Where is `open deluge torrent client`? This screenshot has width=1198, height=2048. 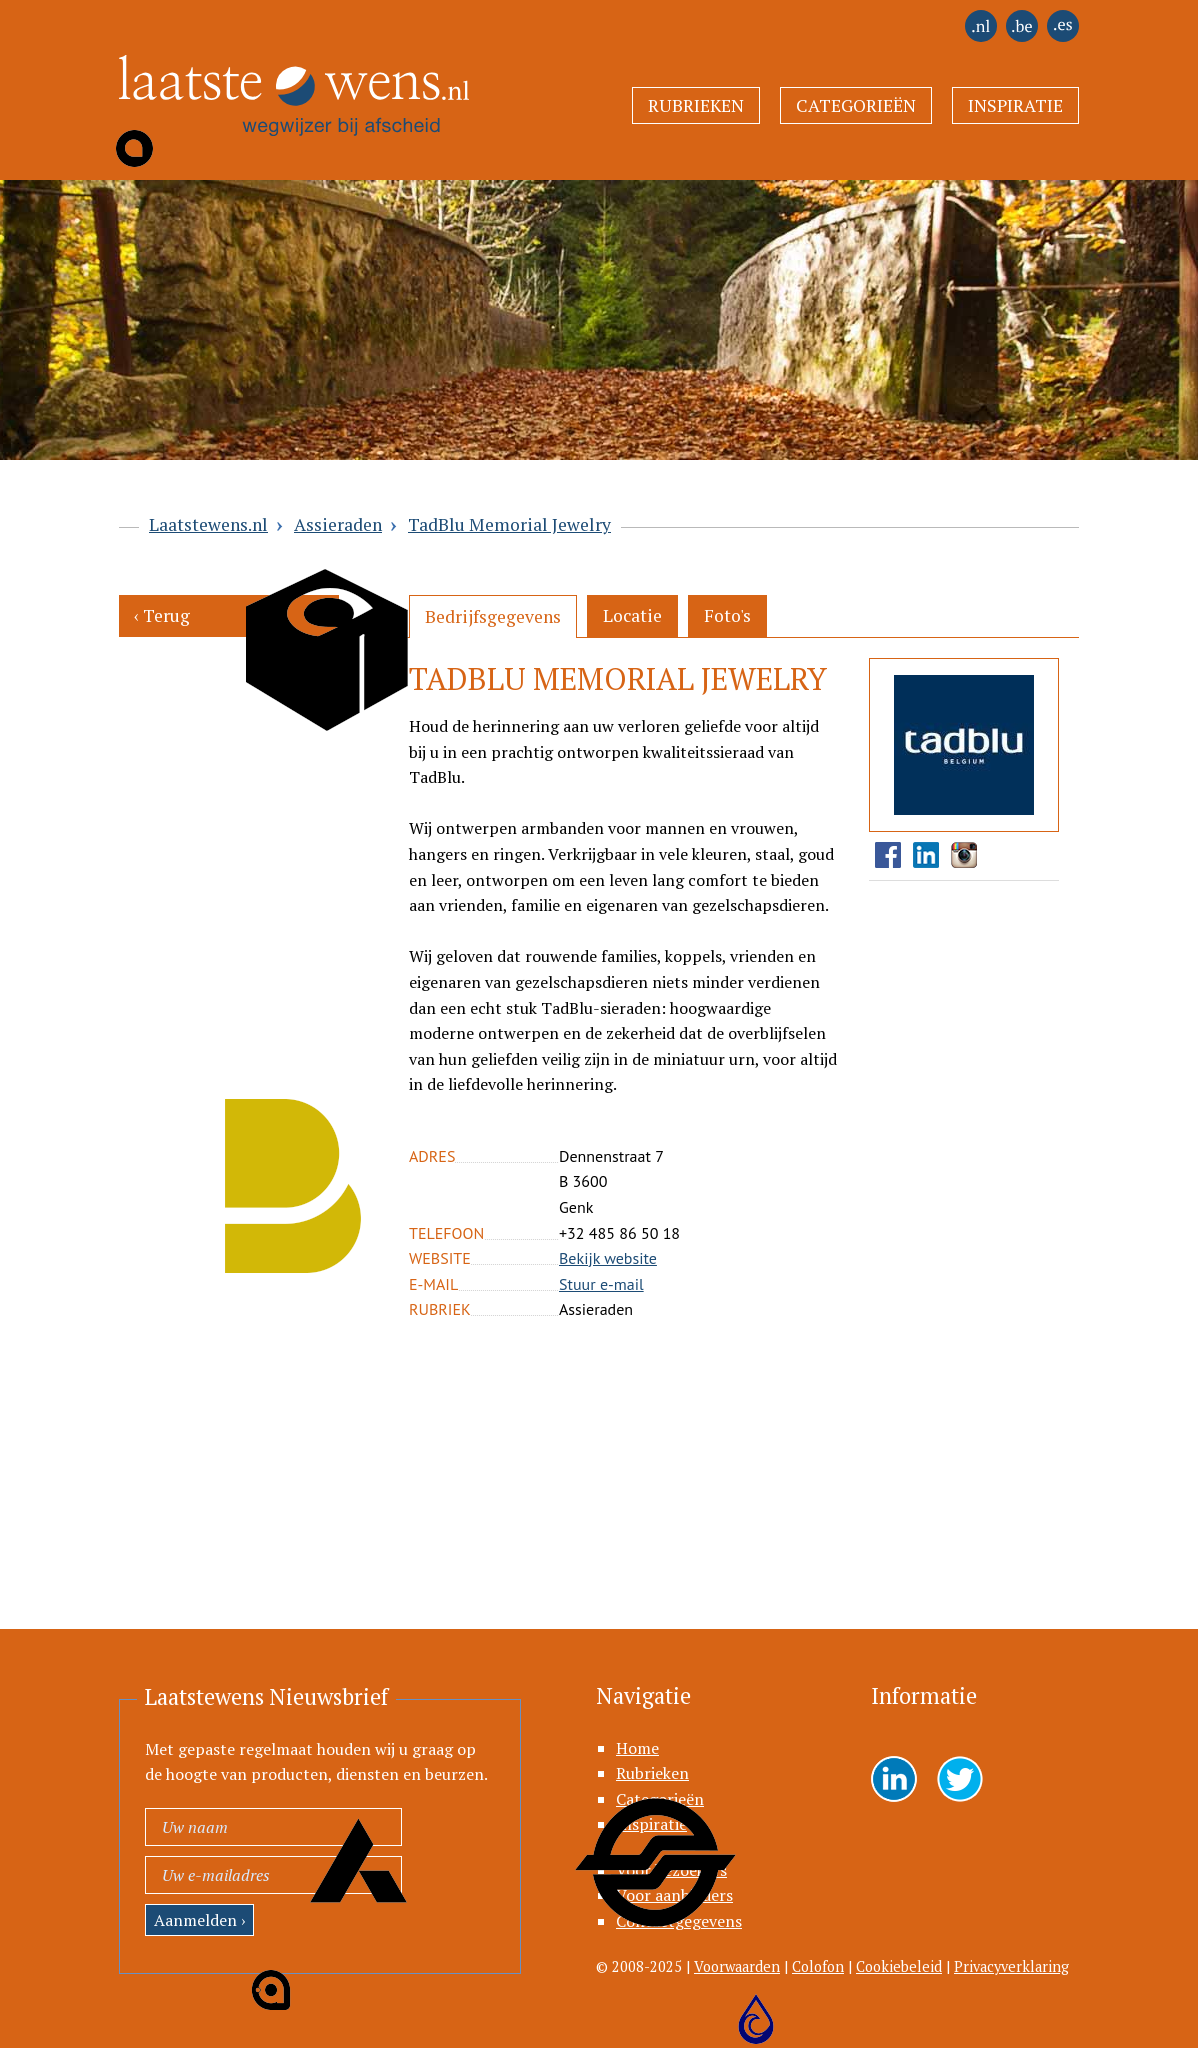
open deluge torrent client is located at coordinates (756, 2019).